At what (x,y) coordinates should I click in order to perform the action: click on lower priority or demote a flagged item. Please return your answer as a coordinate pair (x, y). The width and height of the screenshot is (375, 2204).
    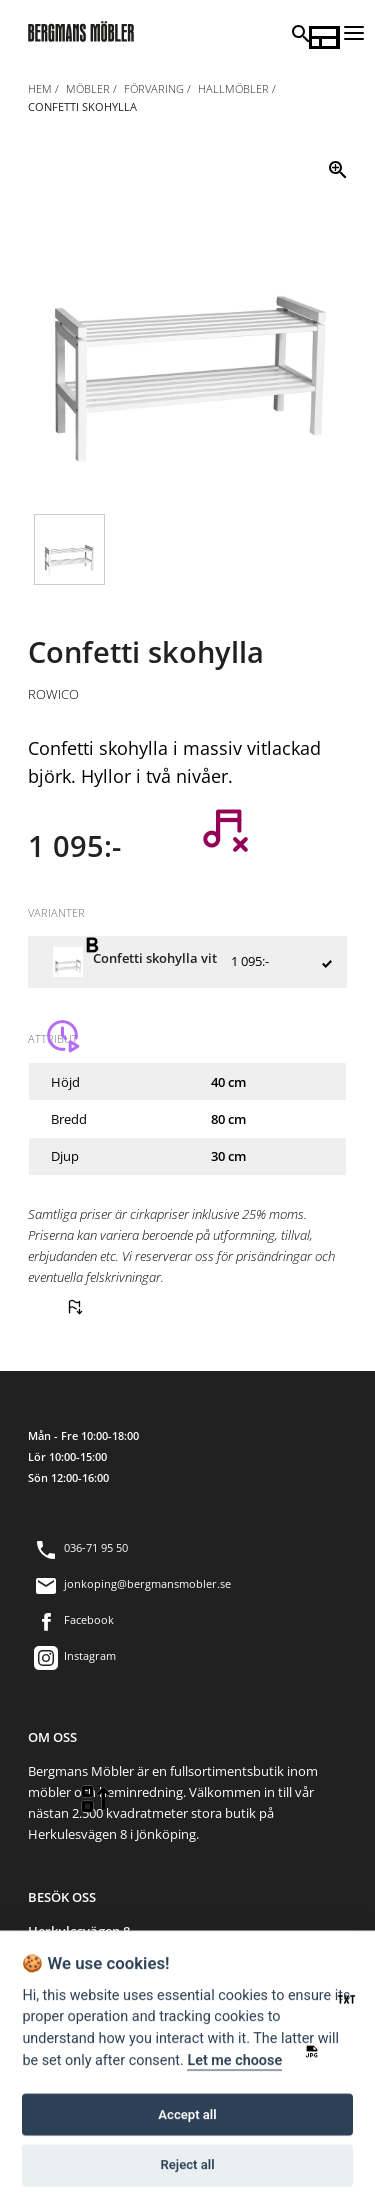
    Looking at the image, I should click on (74, 1306).